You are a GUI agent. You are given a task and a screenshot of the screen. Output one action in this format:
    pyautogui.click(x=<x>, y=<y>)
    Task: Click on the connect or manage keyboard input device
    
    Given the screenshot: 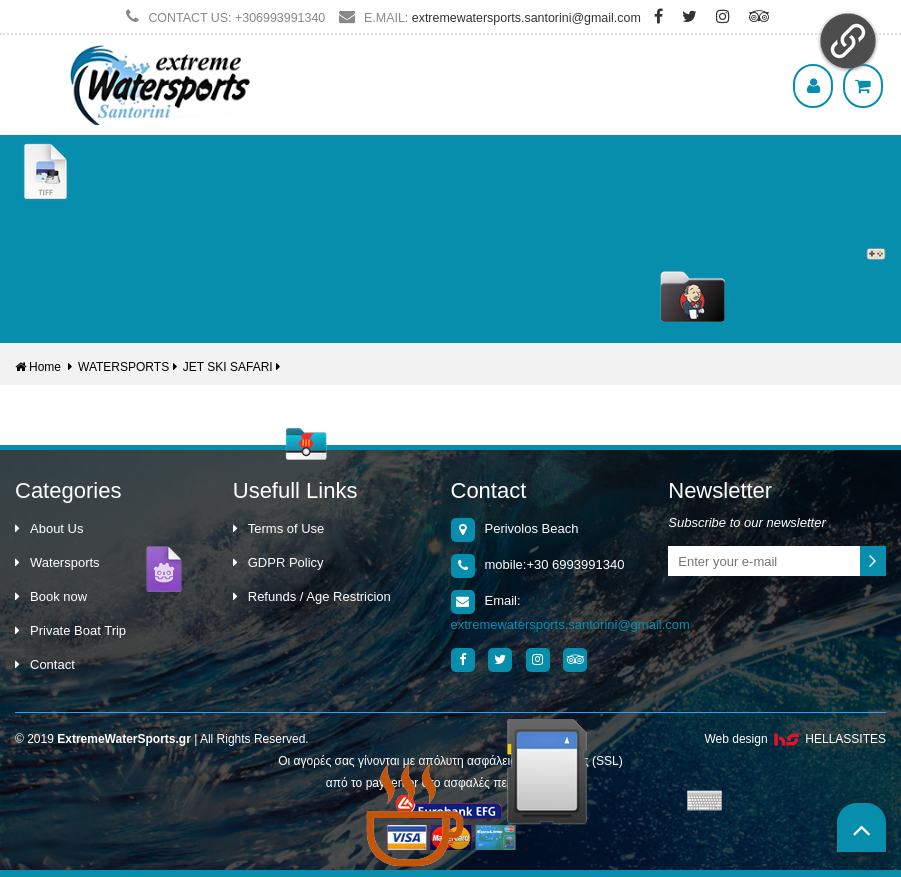 What is the action you would take?
    pyautogui.click(x=704, y=800)
    